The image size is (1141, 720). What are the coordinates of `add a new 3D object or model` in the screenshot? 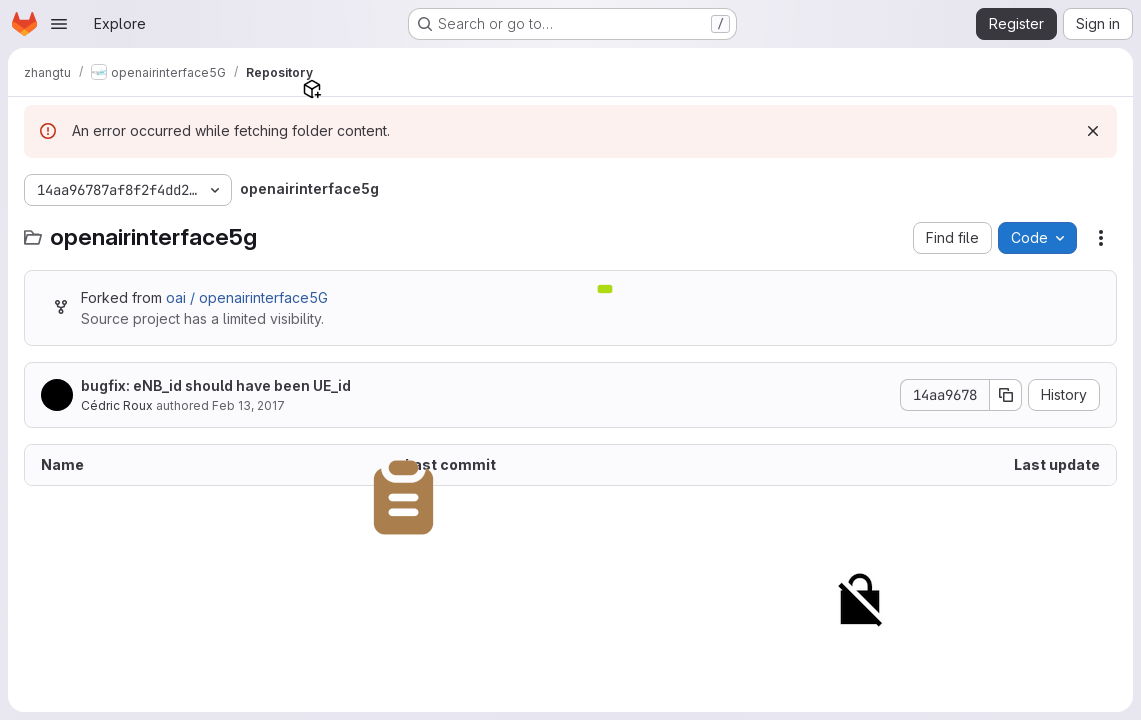 It's located at (312, 89).